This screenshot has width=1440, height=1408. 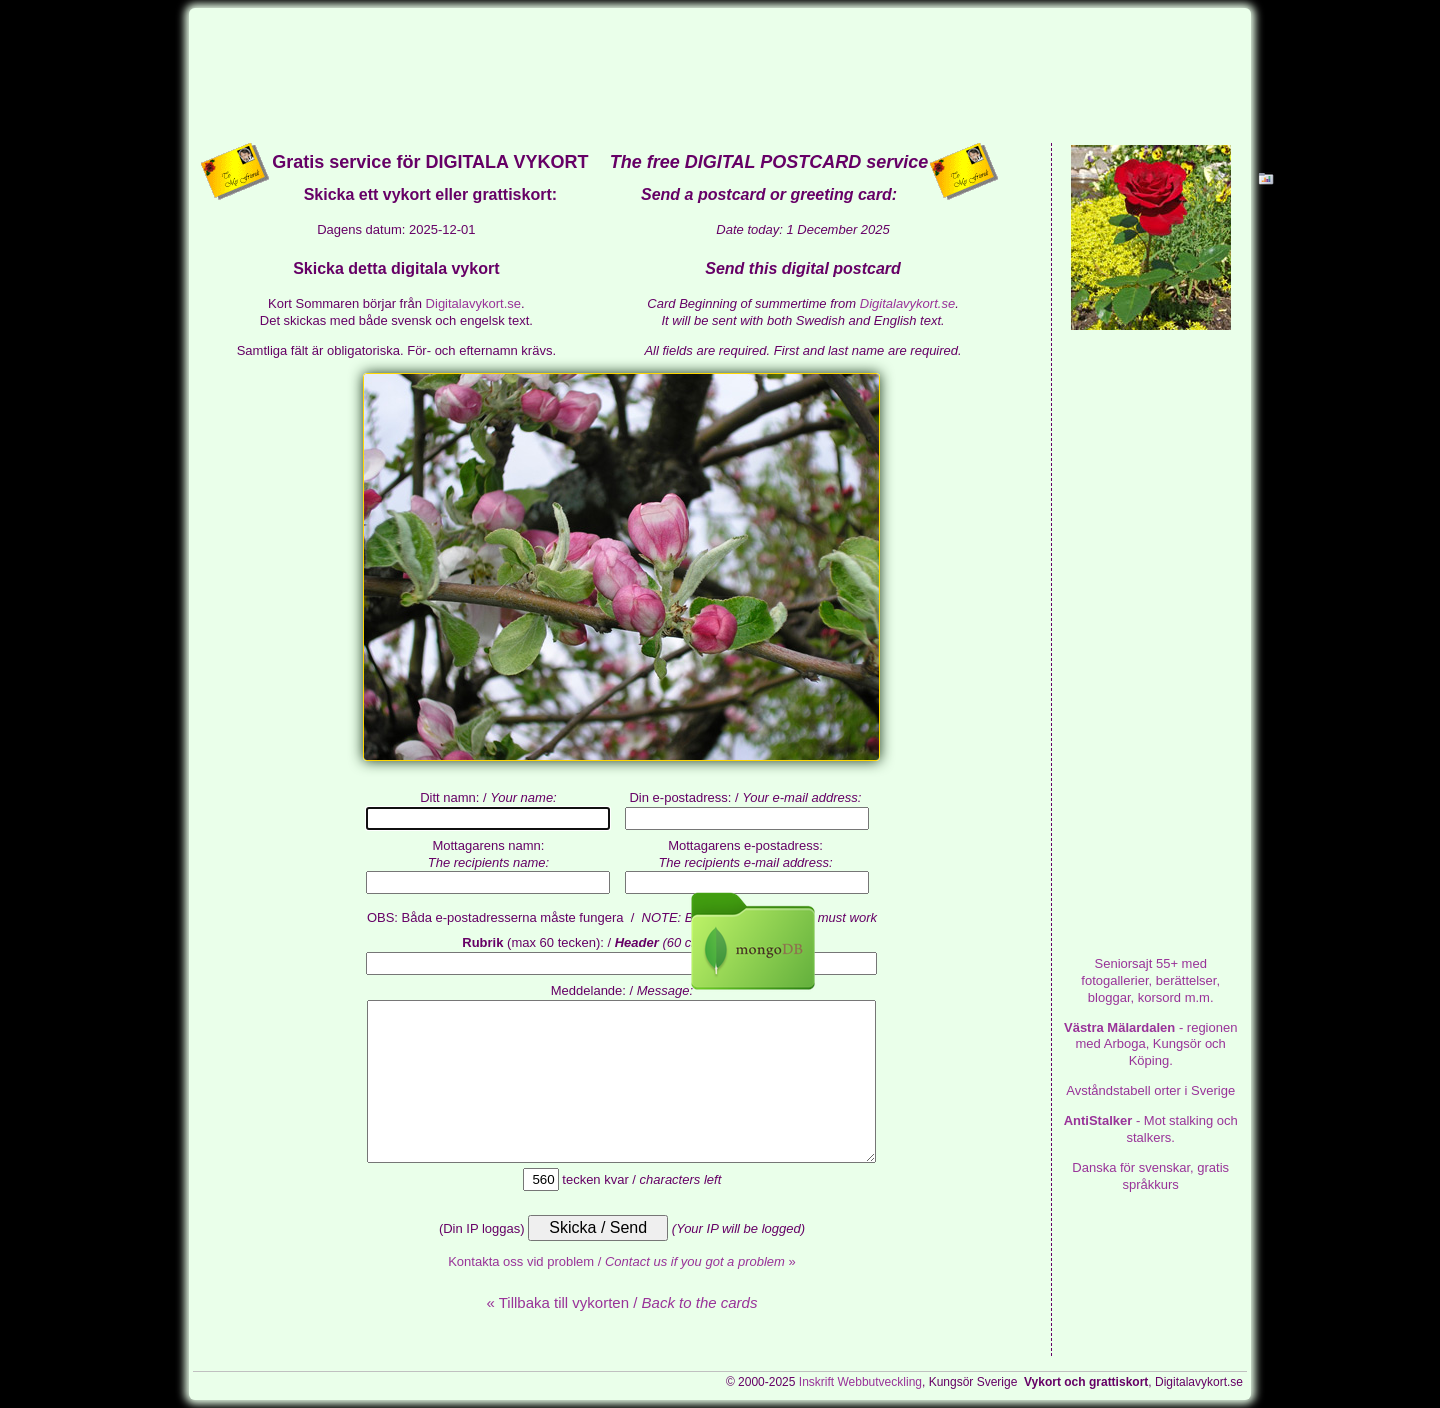 I want to click on open deezer music folder, so click(x=1266, y=179).